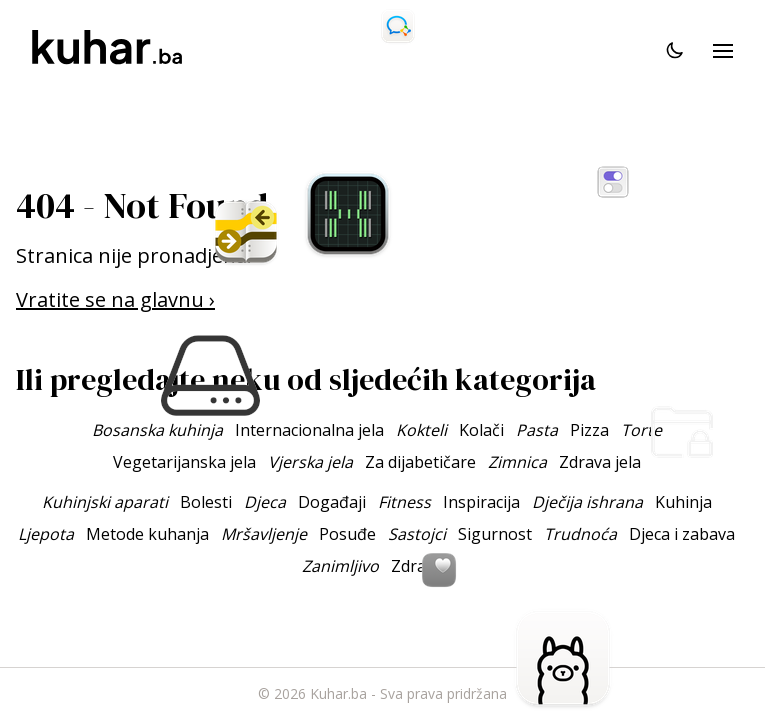 This screenshot has height=720, width=765. What do you see at coordinates (348, 214) in the screenshot?
I see `open htop system monitor` at bounding box center [348, 214].